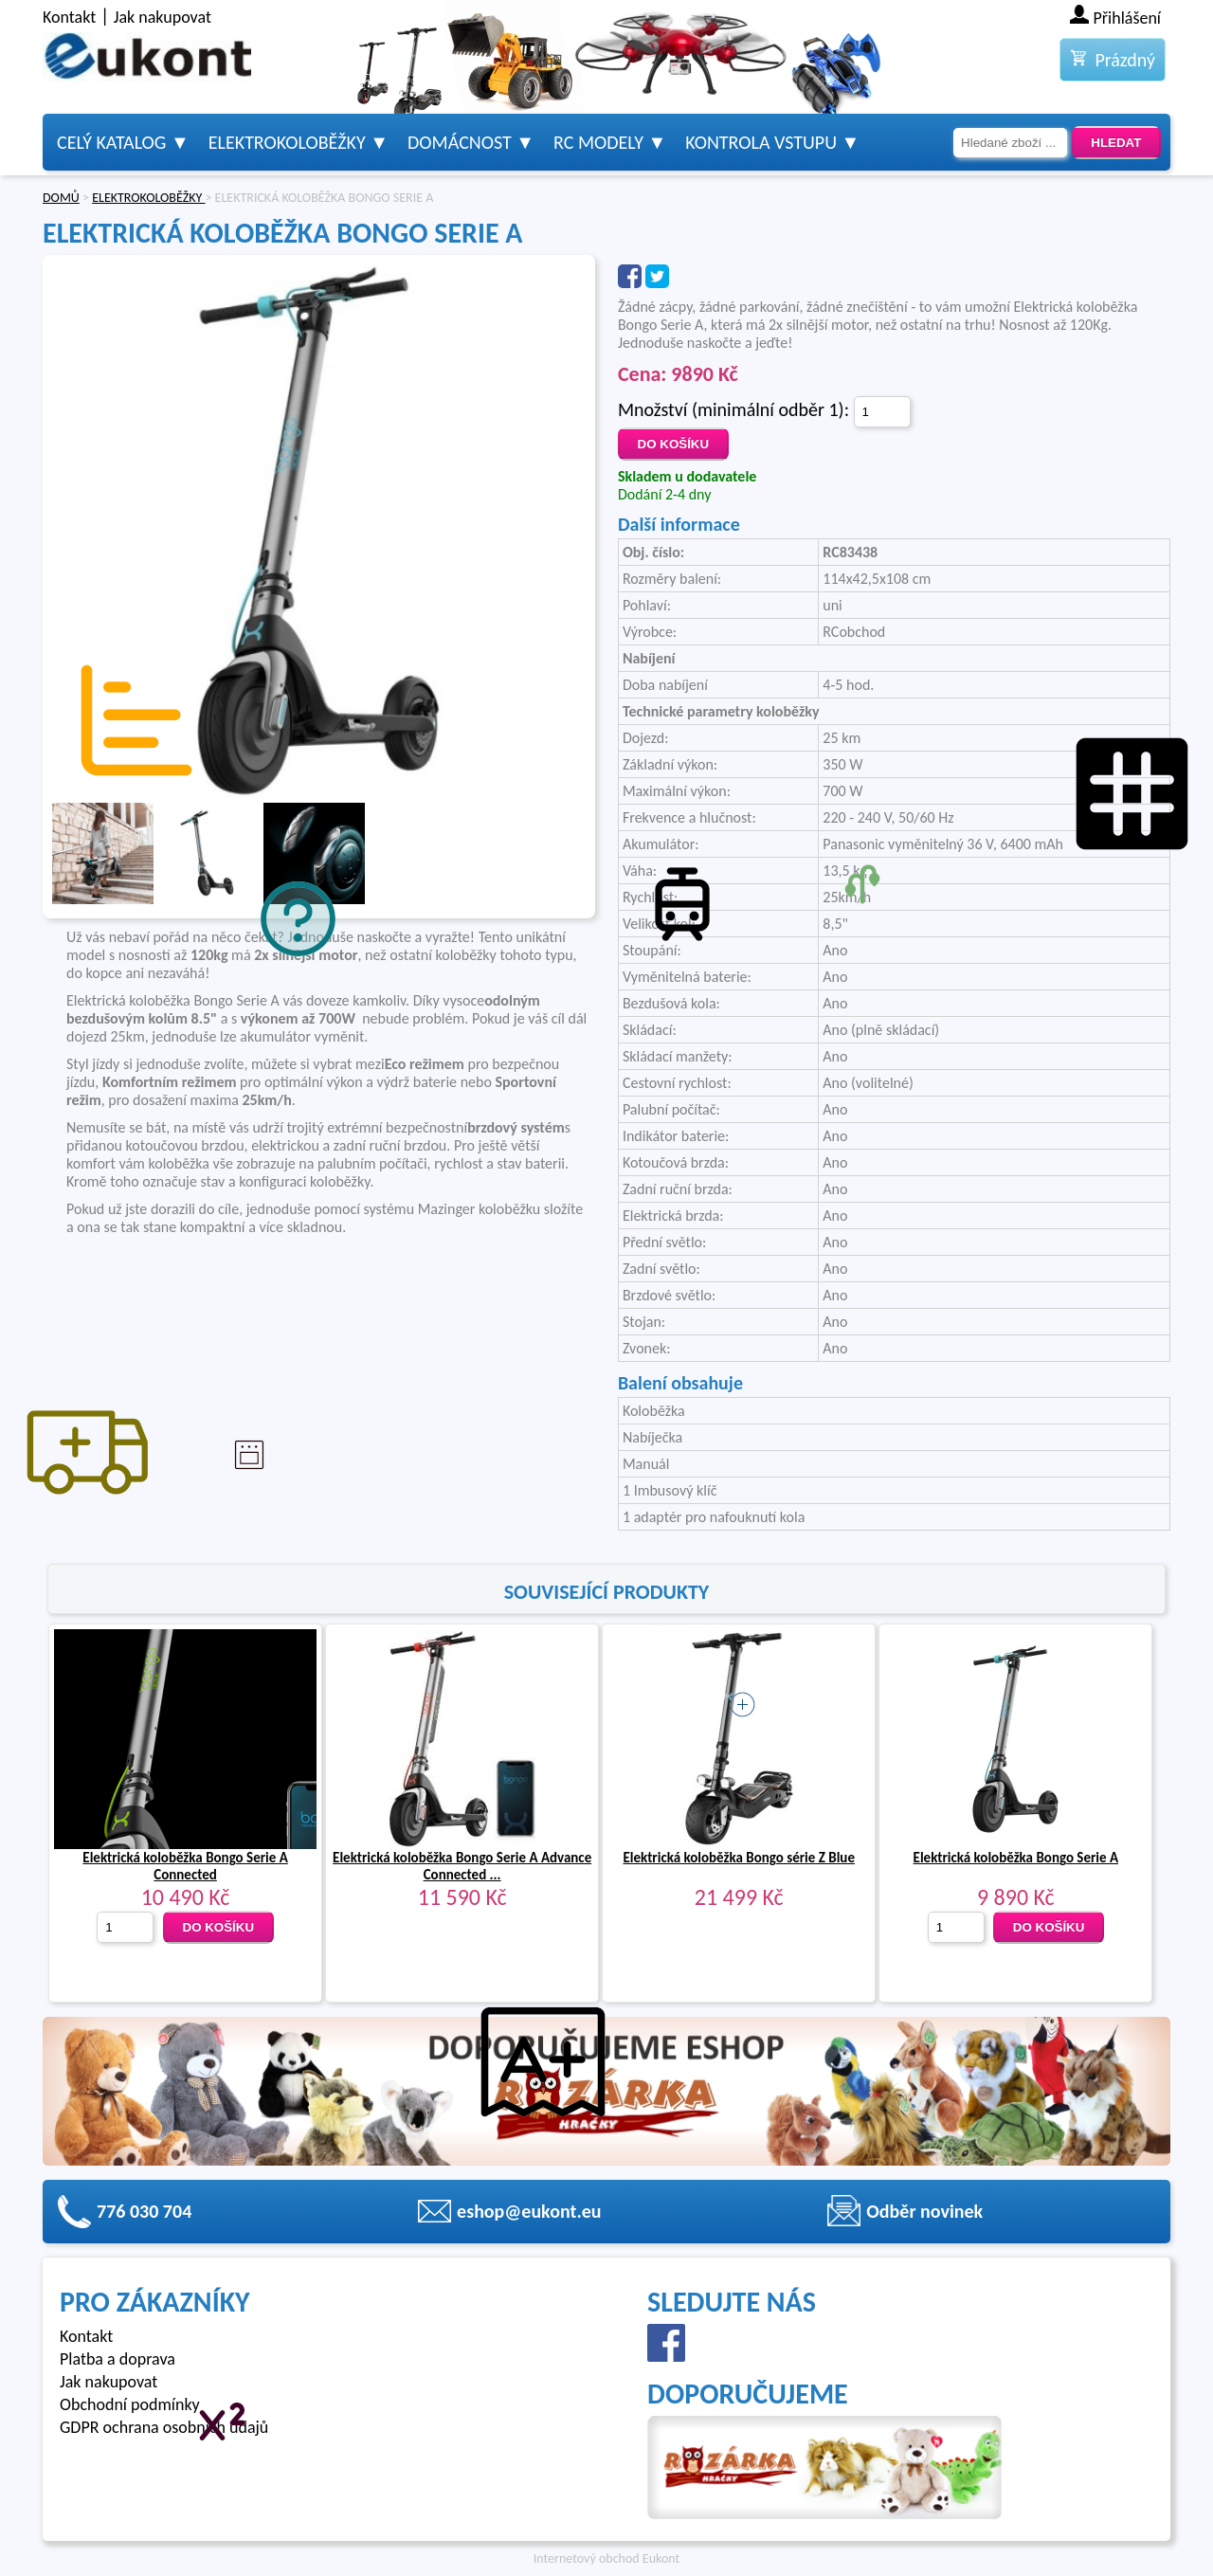  Describe the element at coordinates (83, 1446) in the screenshot. I see `access emergency medical services` at that location.